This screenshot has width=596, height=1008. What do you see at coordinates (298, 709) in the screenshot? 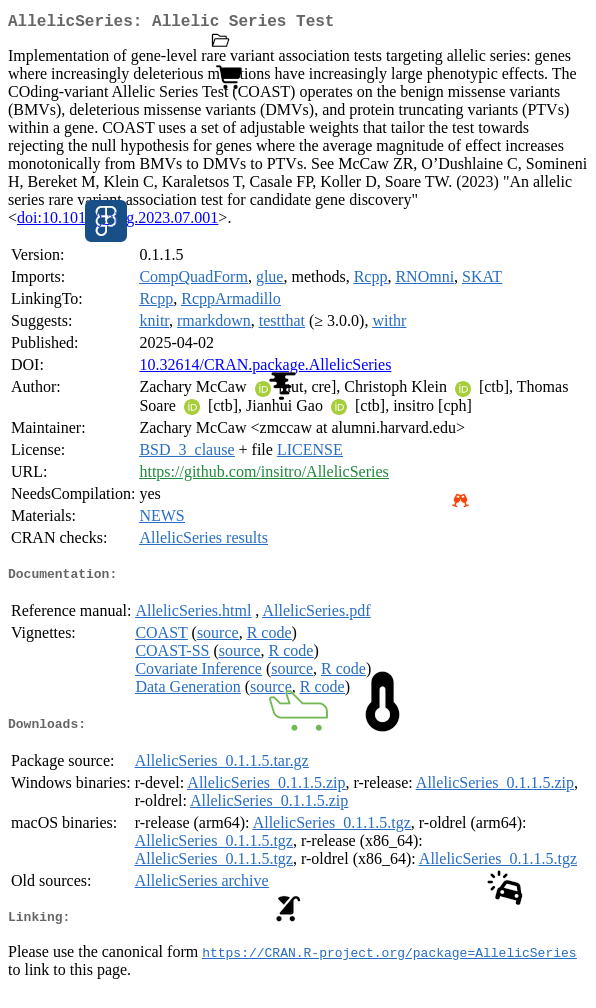
I see `indicates flight is taxiing or on the ground` at bounding box center [298, 709].